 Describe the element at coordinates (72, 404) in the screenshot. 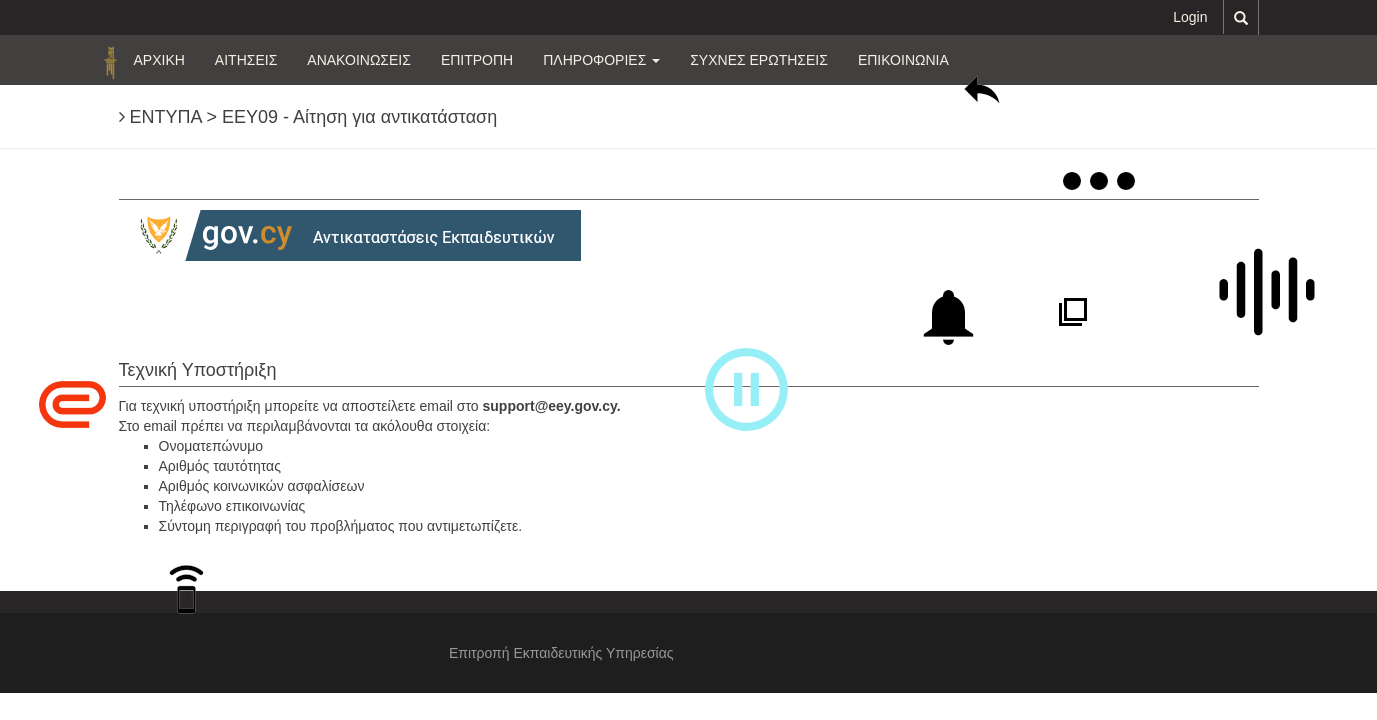

I see `attach a file to your message` at that location.